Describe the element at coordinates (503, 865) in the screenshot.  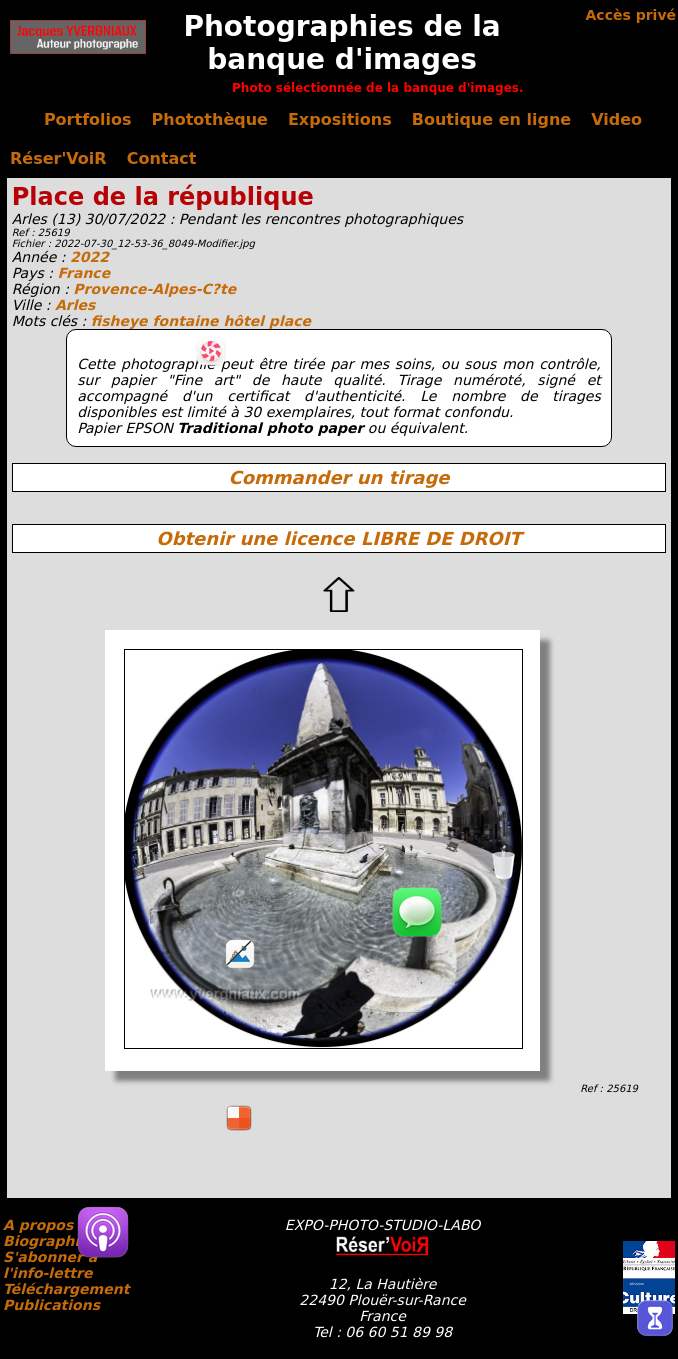
I see `open the trash to view deleted items` at that location.